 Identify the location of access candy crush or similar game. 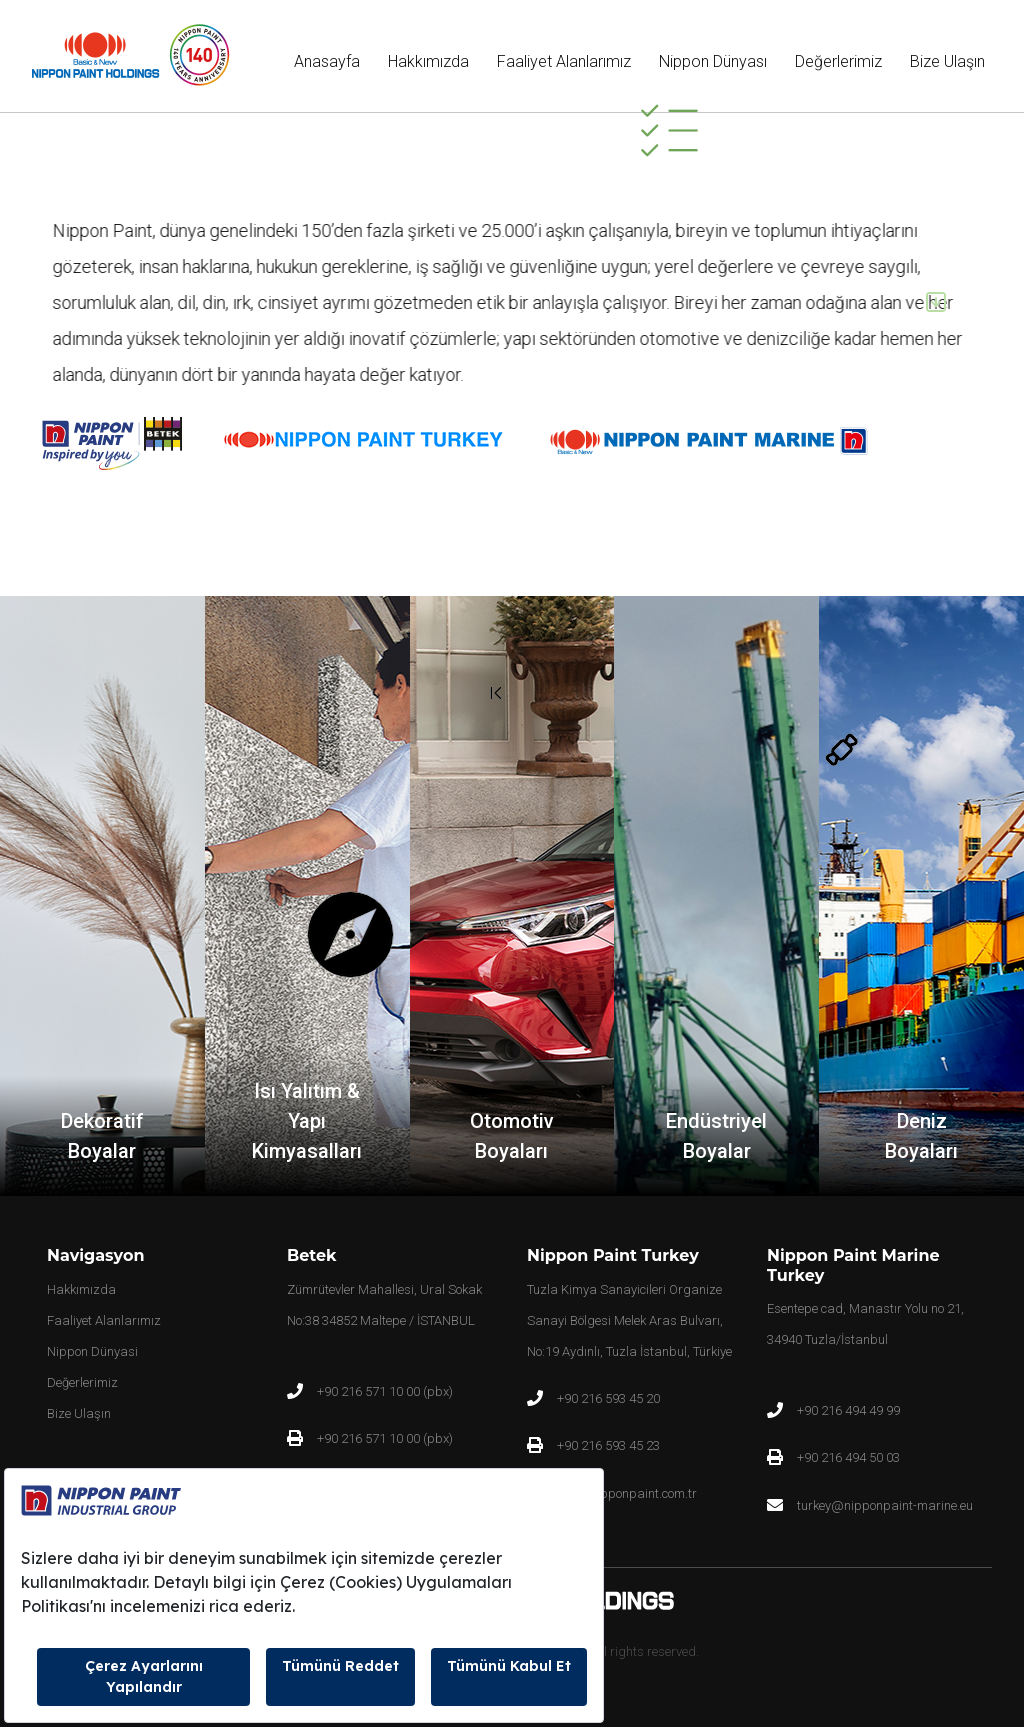
(842, 750).